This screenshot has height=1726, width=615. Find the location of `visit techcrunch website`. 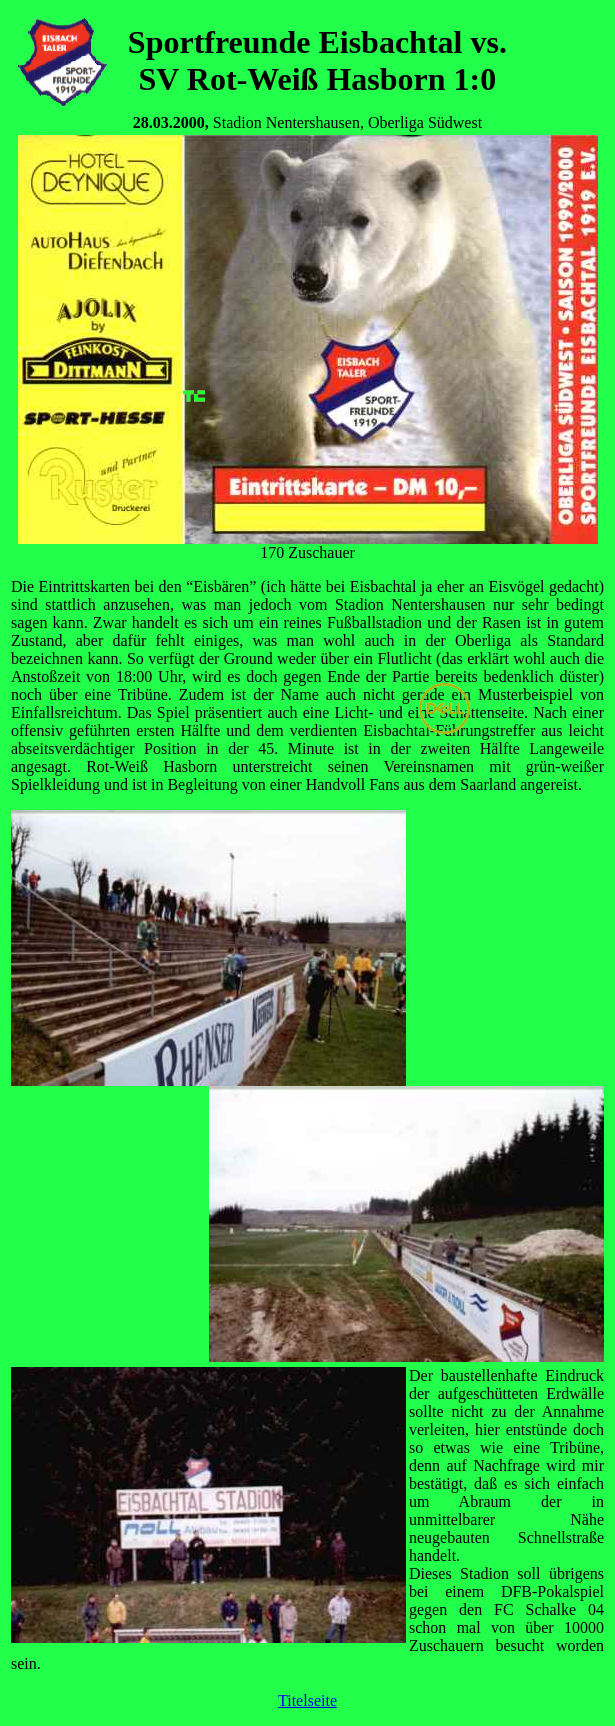

visit techcrunch website is located at coordinates (194, 396).